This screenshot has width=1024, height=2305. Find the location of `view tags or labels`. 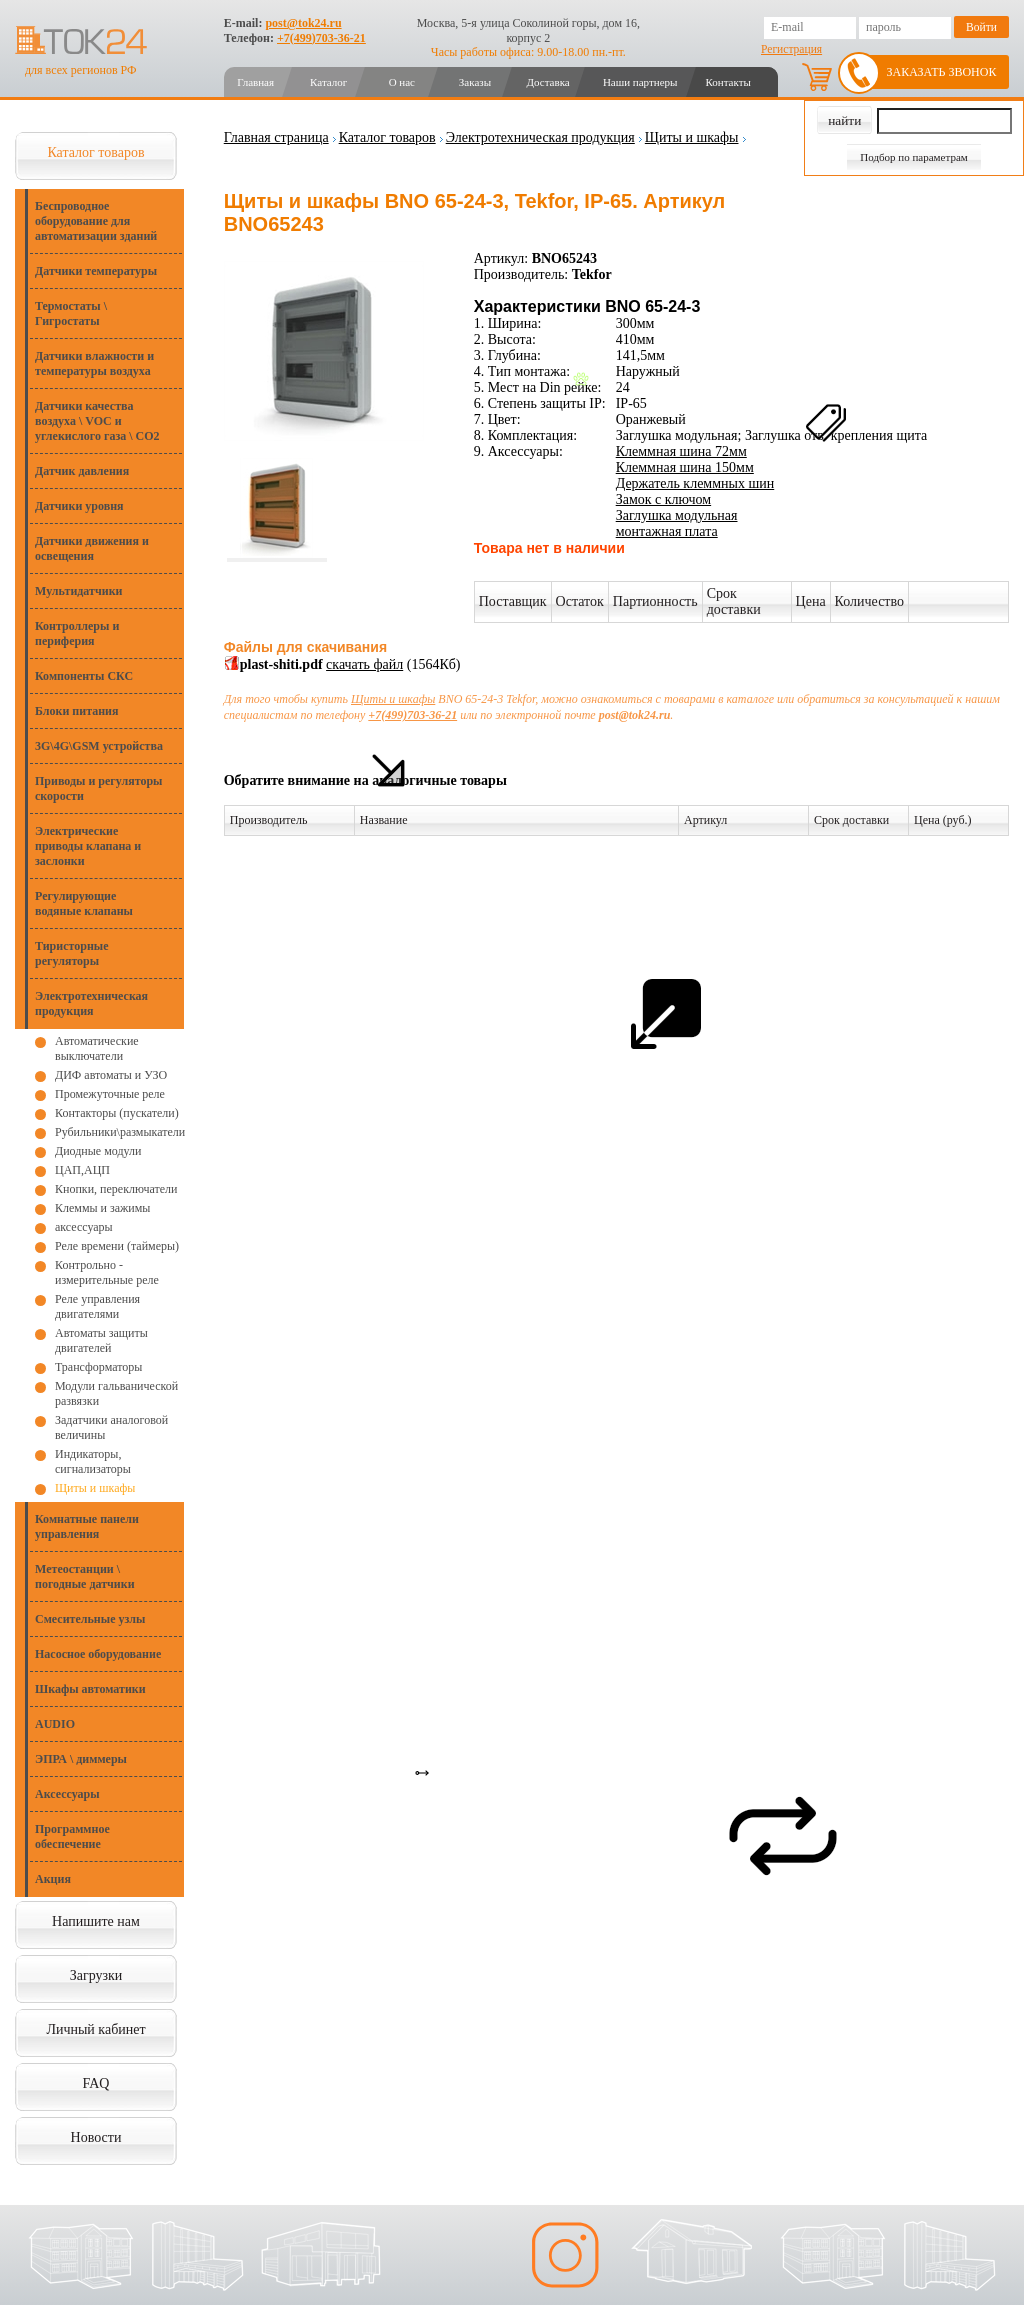

view tags or labels is located at coordinates (826, 423).